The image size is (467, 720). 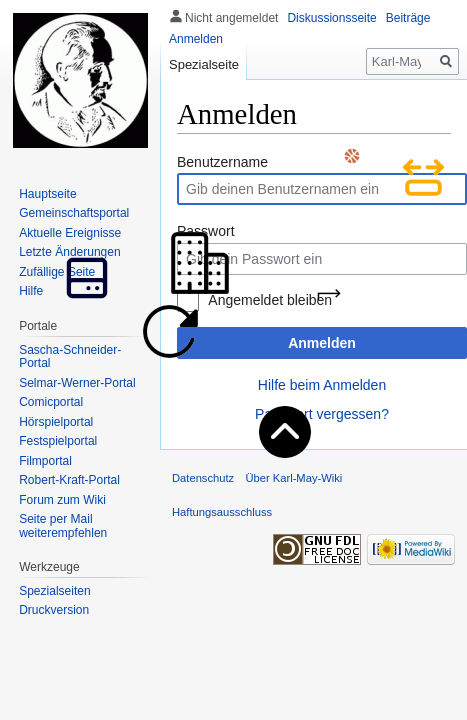 What do you see at coordinates (200, 263) in the screenshot?
I see `view business or company information` at bounding box center [200, 263].